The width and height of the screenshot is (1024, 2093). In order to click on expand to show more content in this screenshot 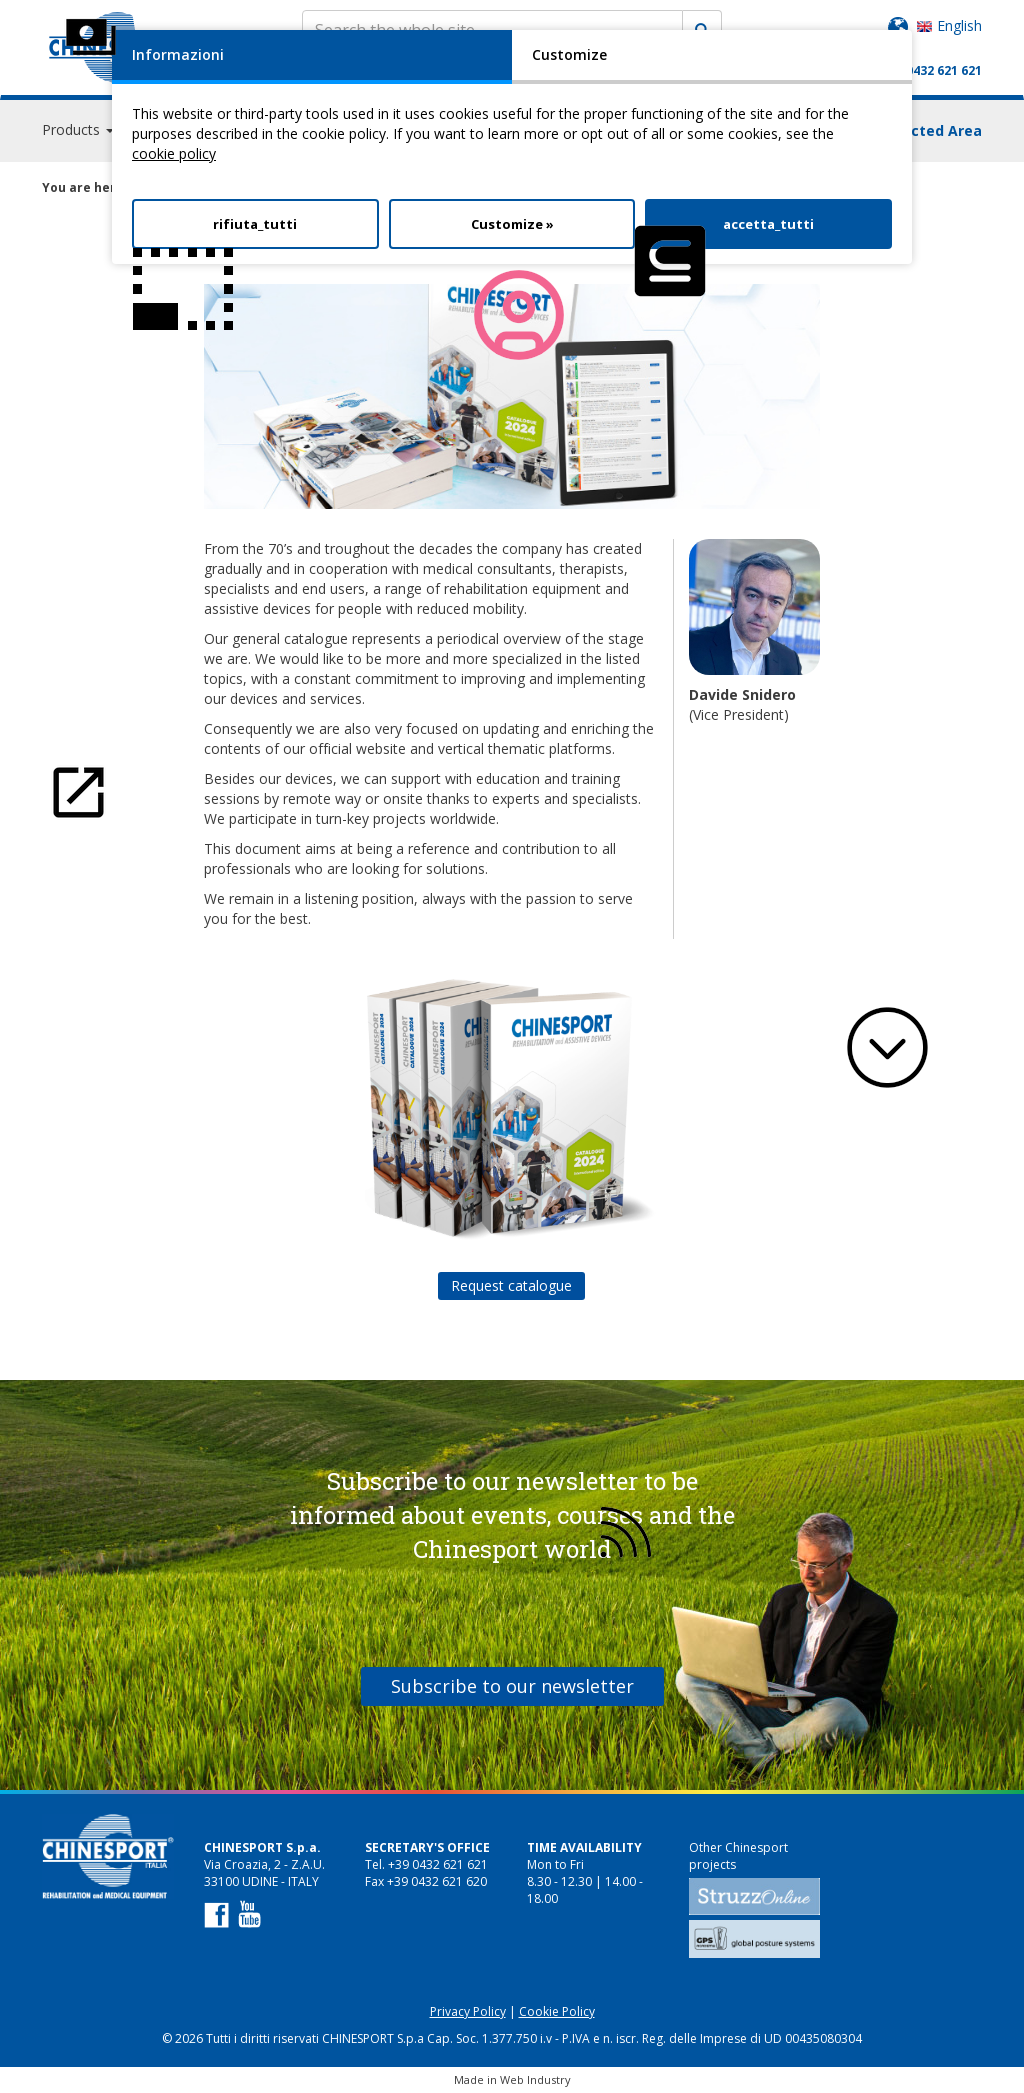, I will do `click(887, 1047)`.